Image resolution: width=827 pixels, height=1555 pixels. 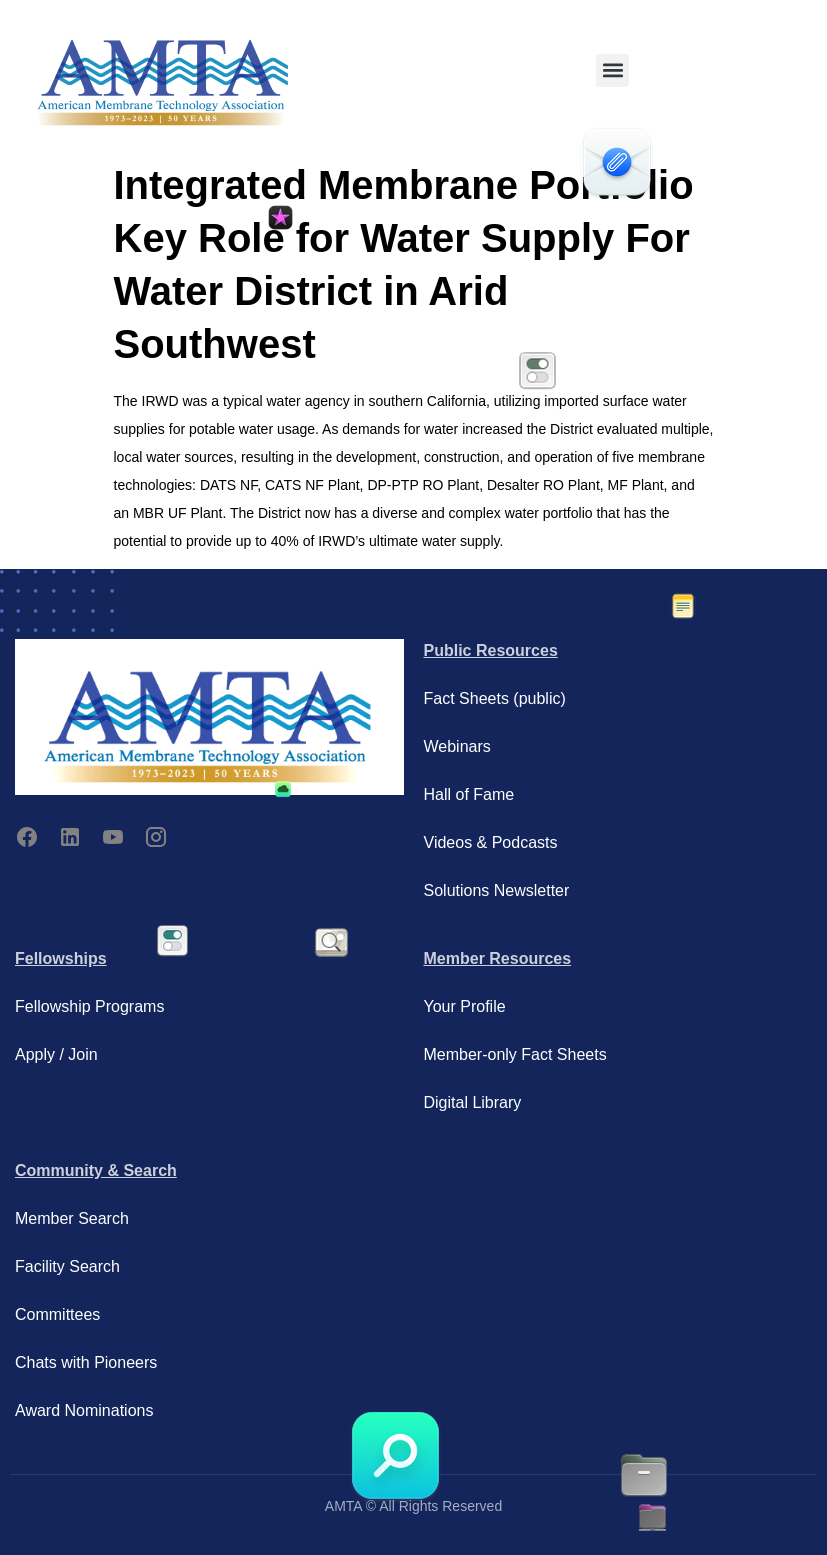 What do you see at coordinates (537, 370) in the screenshot?
I see `open gnome tweaks settings` at bounding box center [537, 370].